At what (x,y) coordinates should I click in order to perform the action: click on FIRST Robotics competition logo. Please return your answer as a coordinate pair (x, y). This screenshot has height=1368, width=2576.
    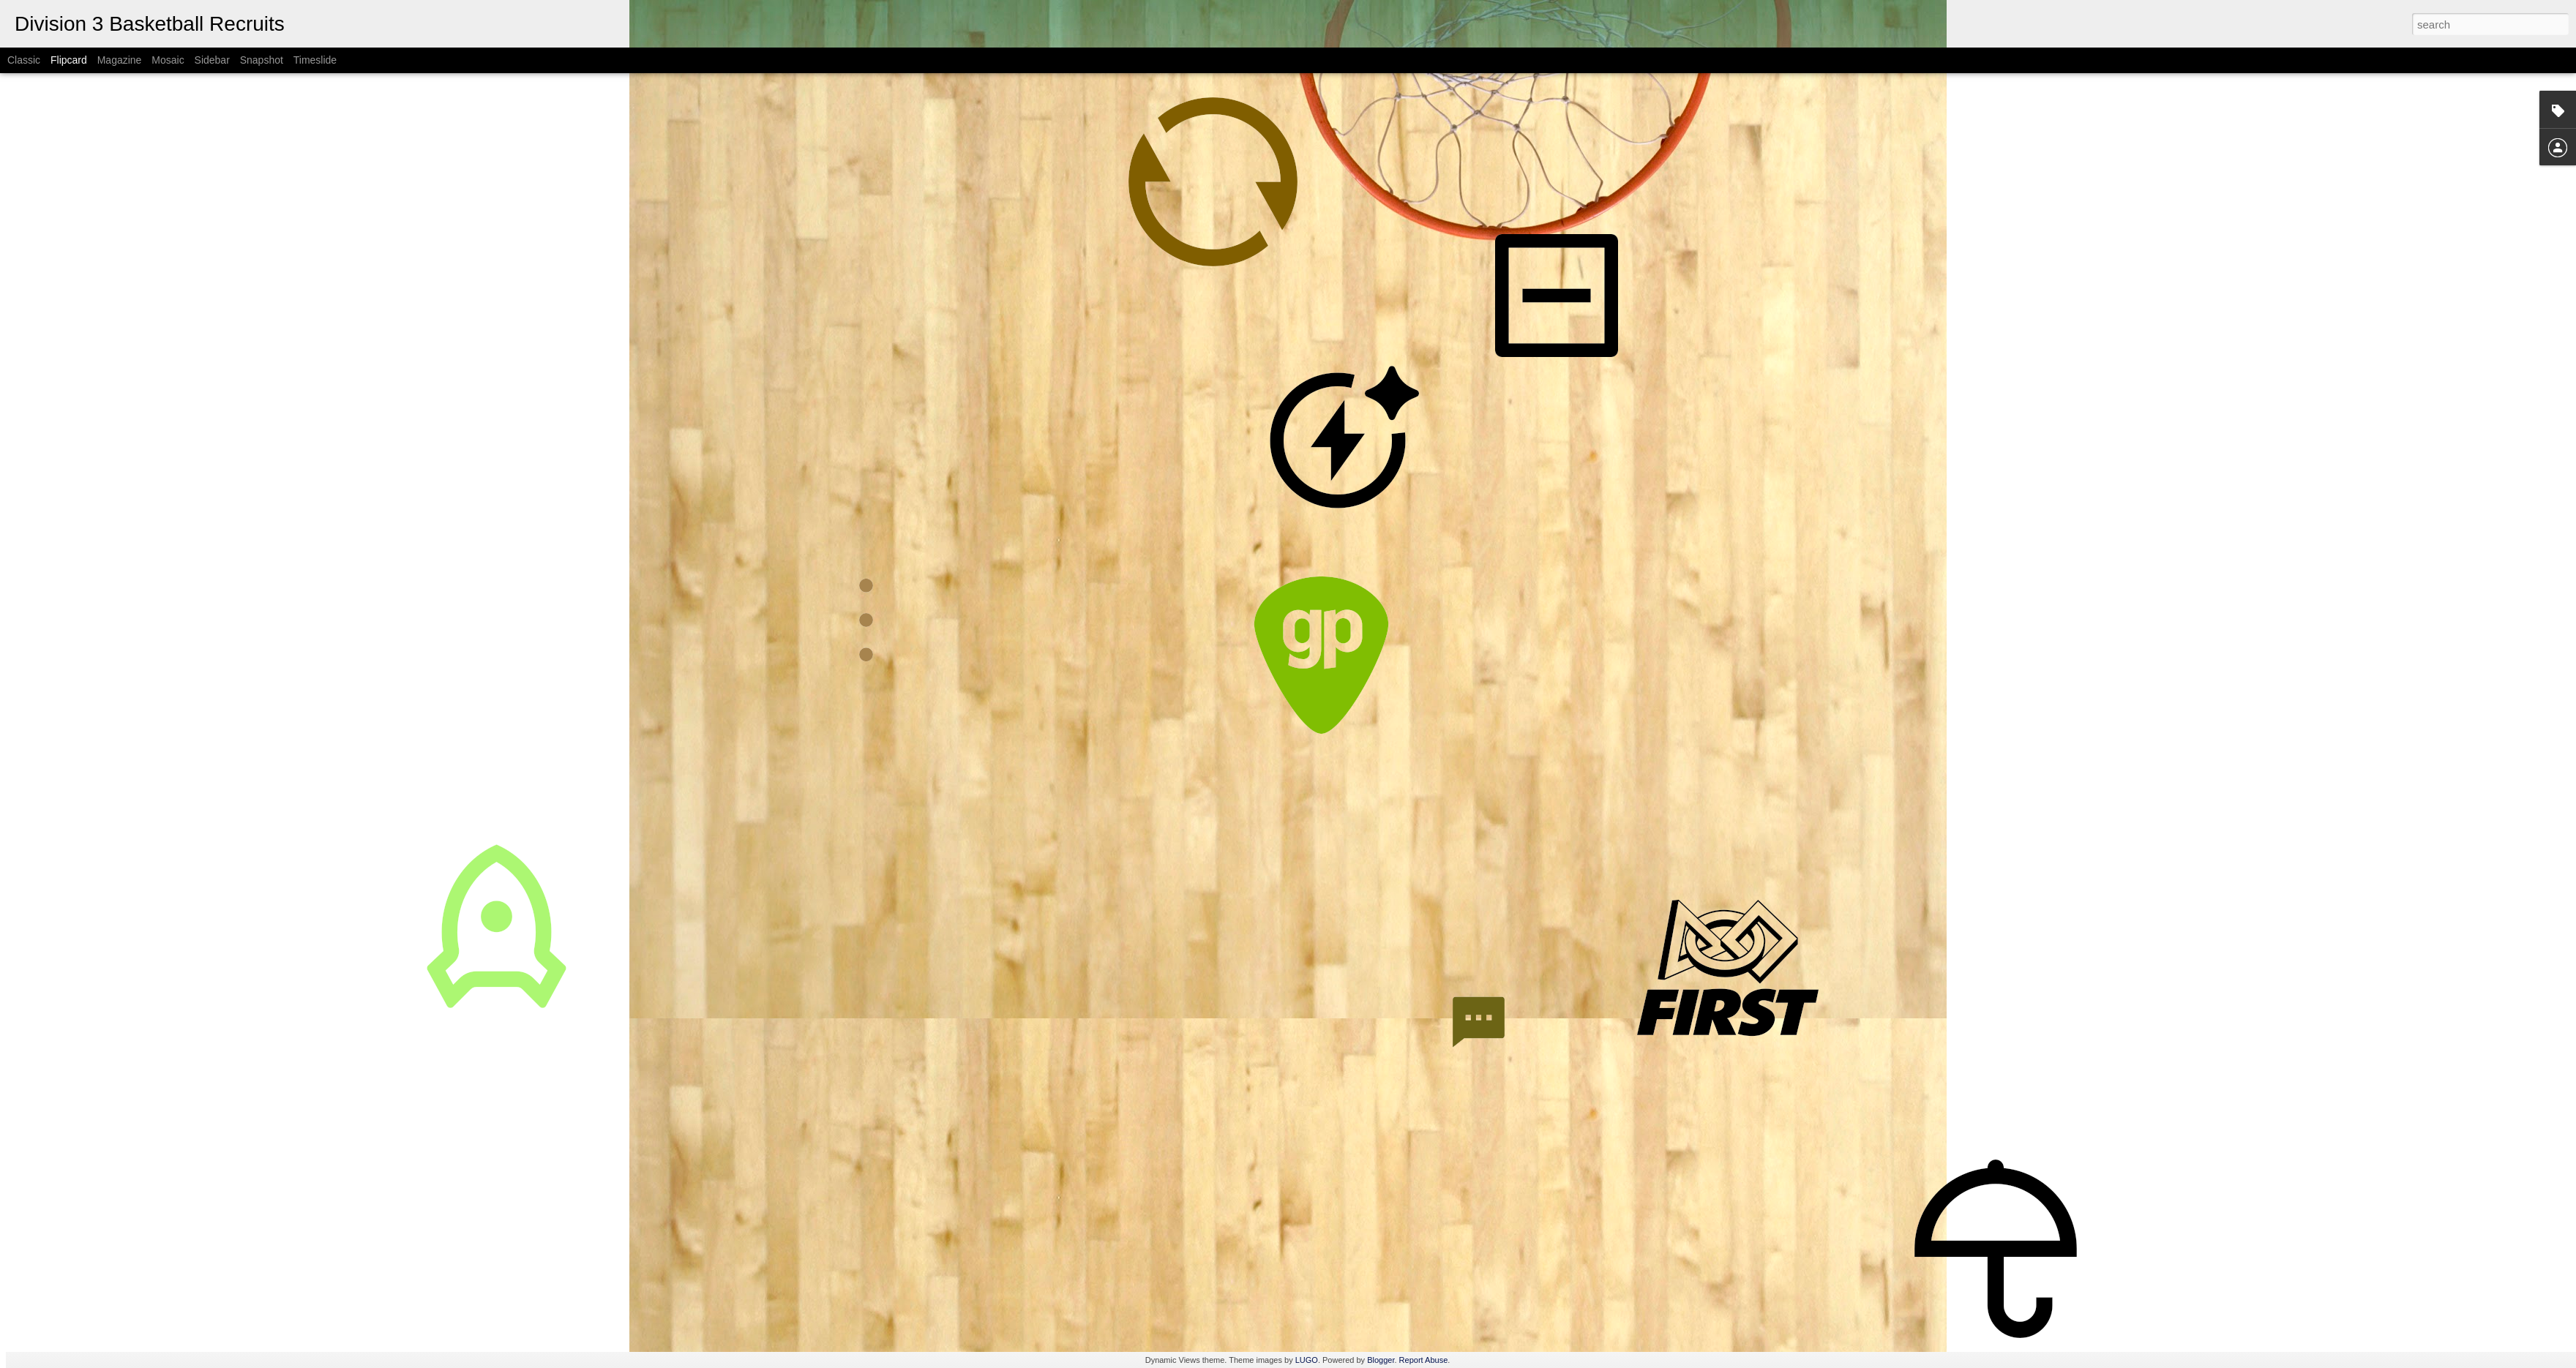
    Looking at the image, I should click on (1728, 968).